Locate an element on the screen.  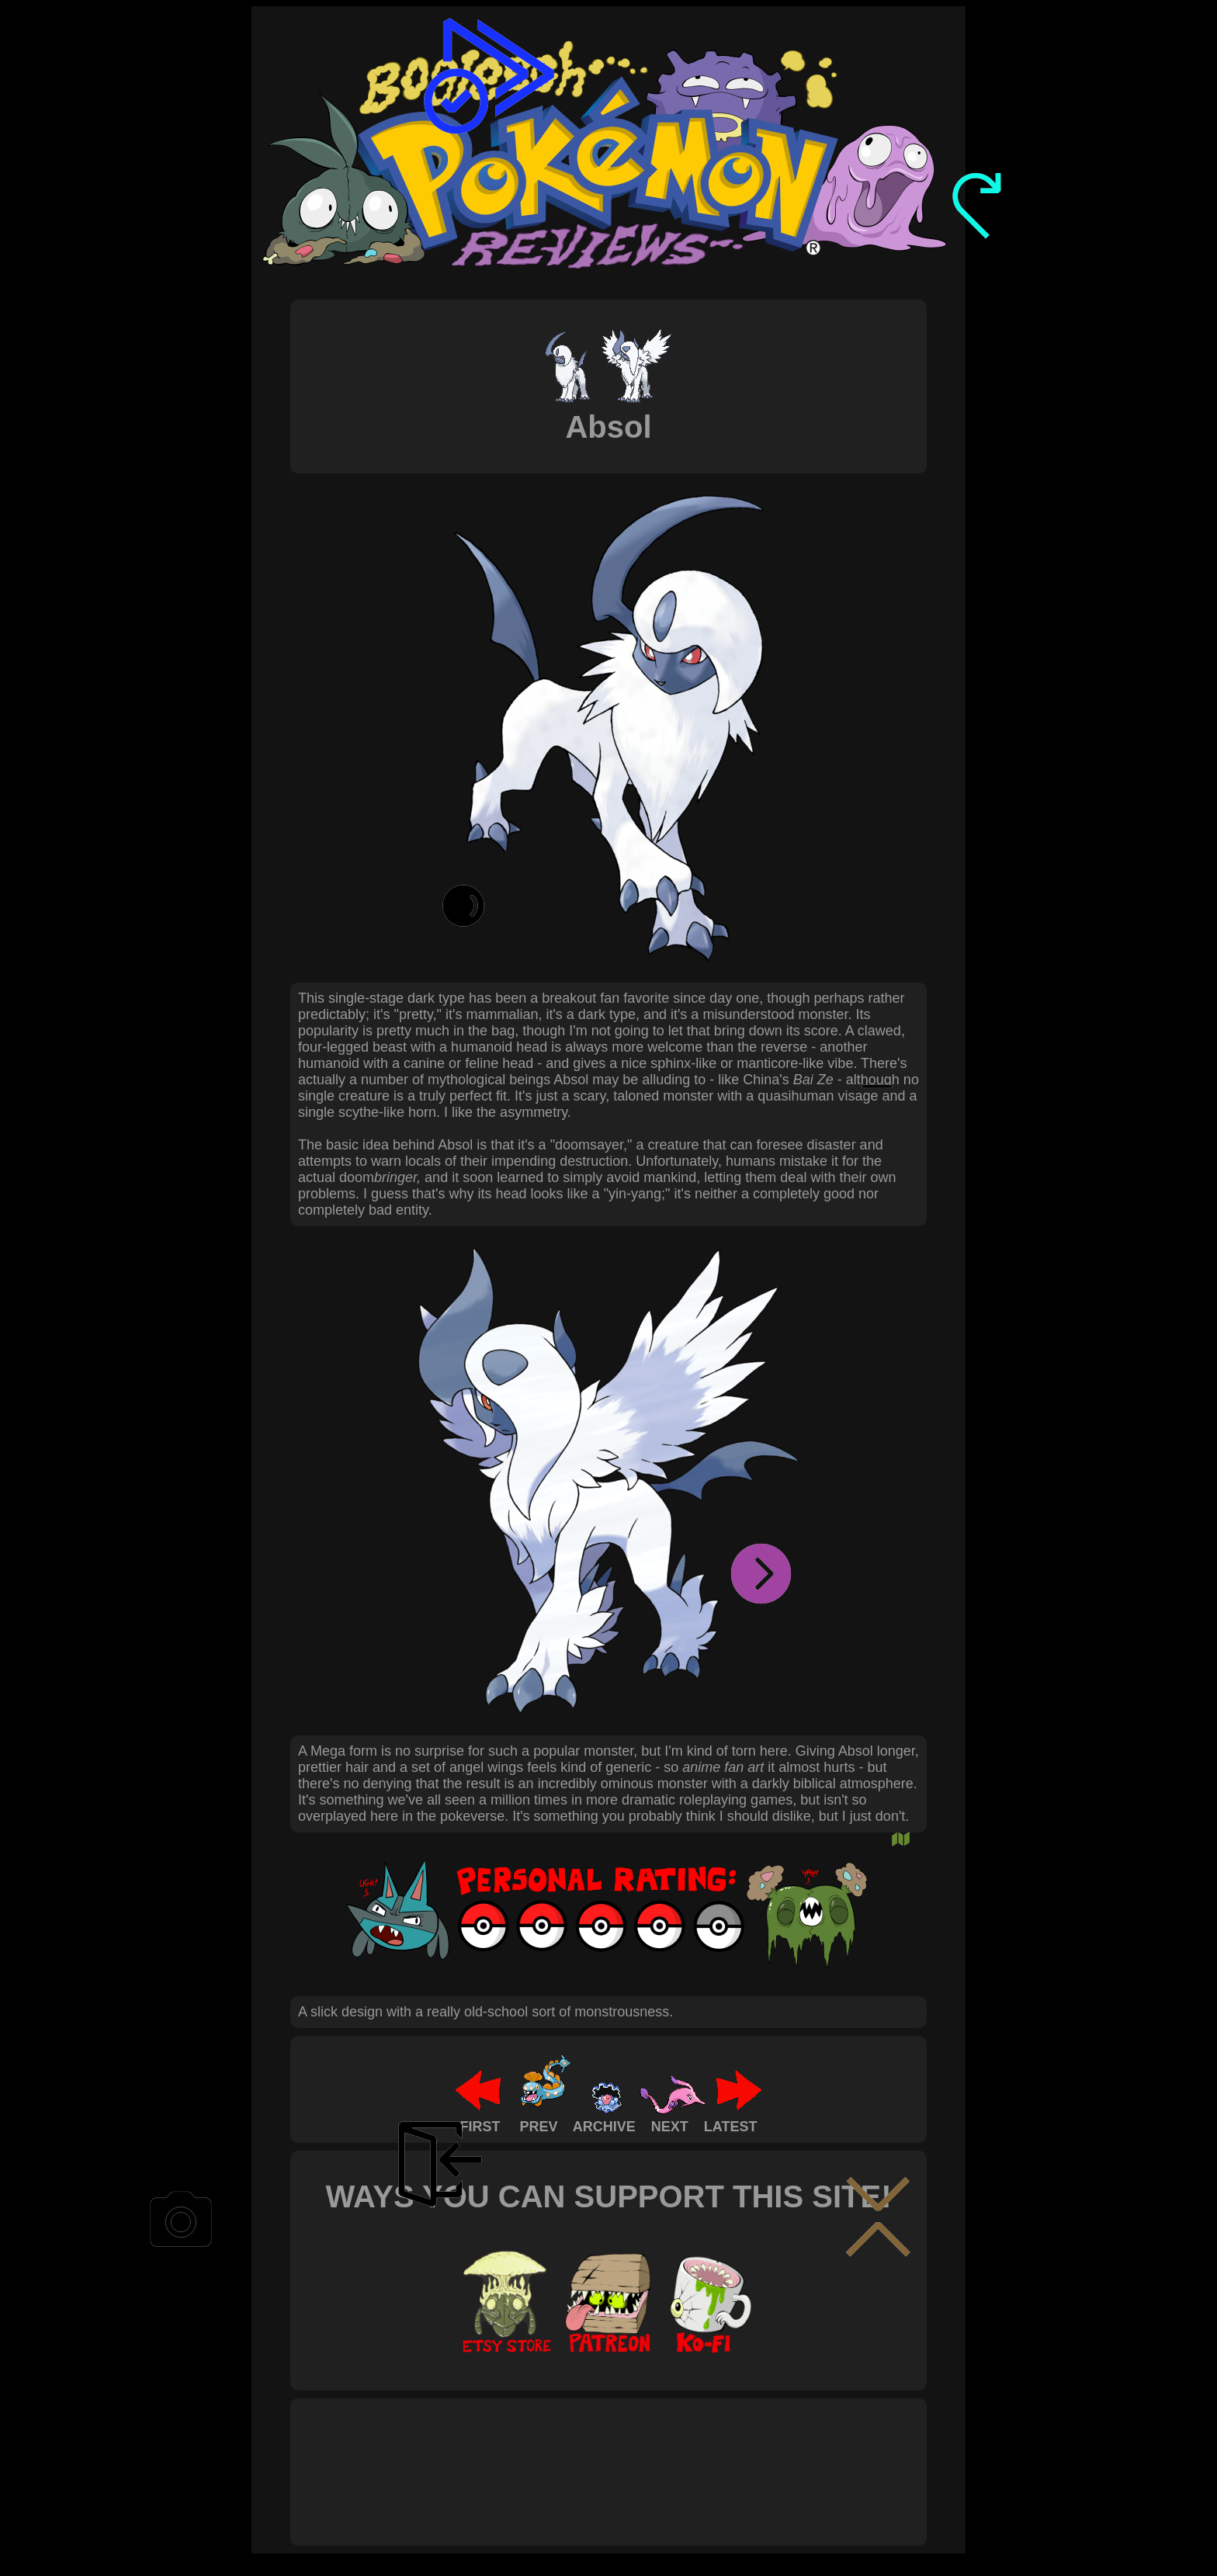
apply inner shadow effect to the right side is located at coordinates (463, 906).